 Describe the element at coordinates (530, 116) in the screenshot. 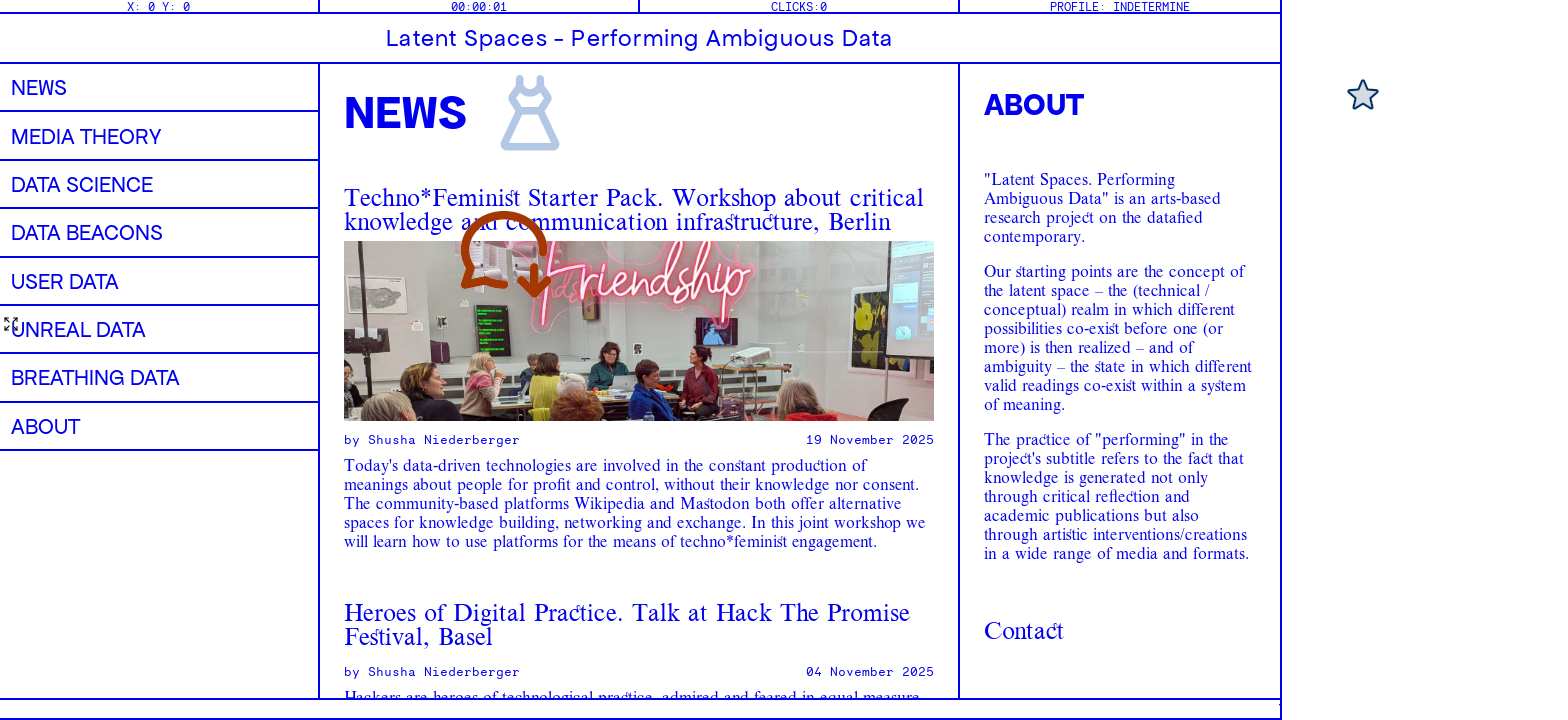

I see `browse women's clothing or dresses` at that location.